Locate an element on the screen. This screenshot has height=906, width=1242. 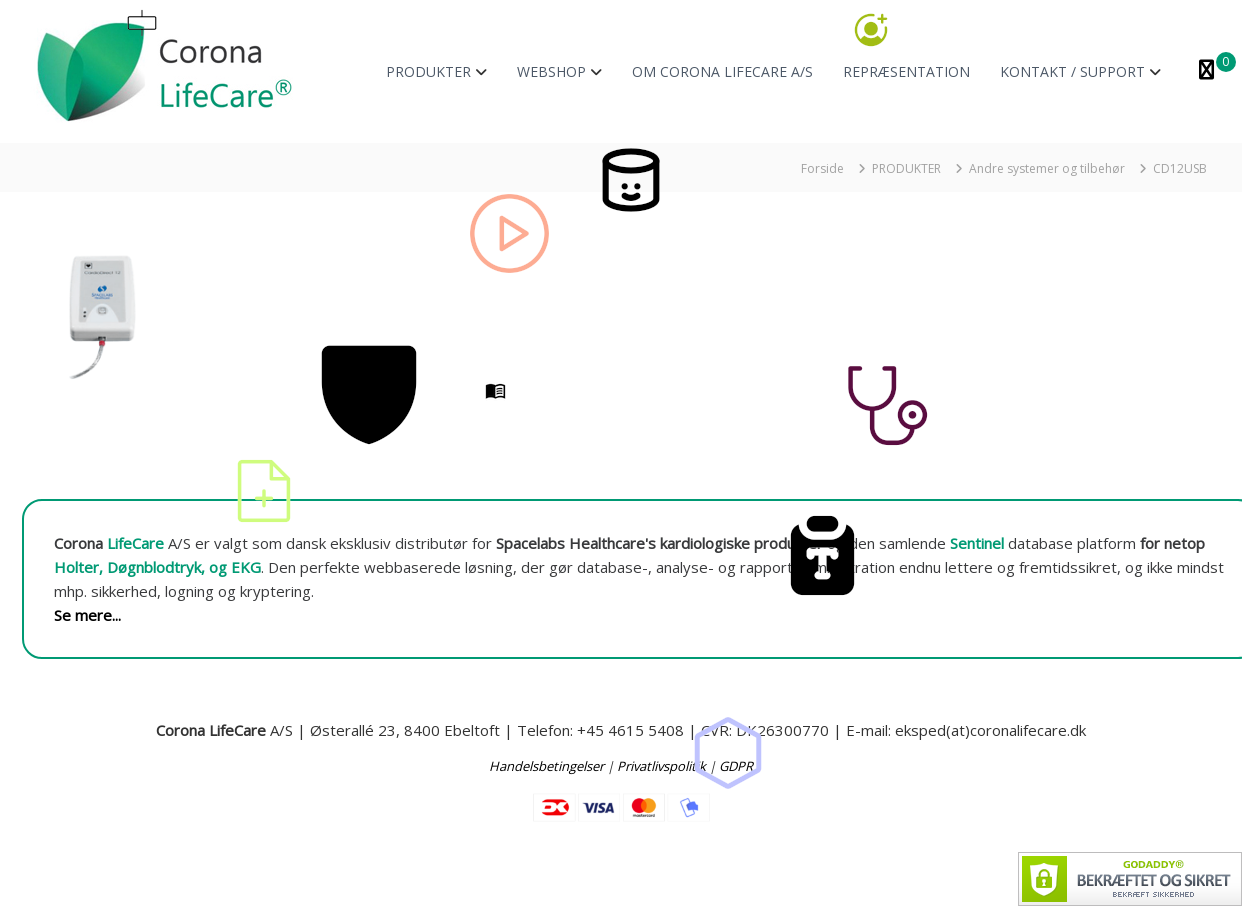
open menu or navigation guide is located at coordinates (495, 390).